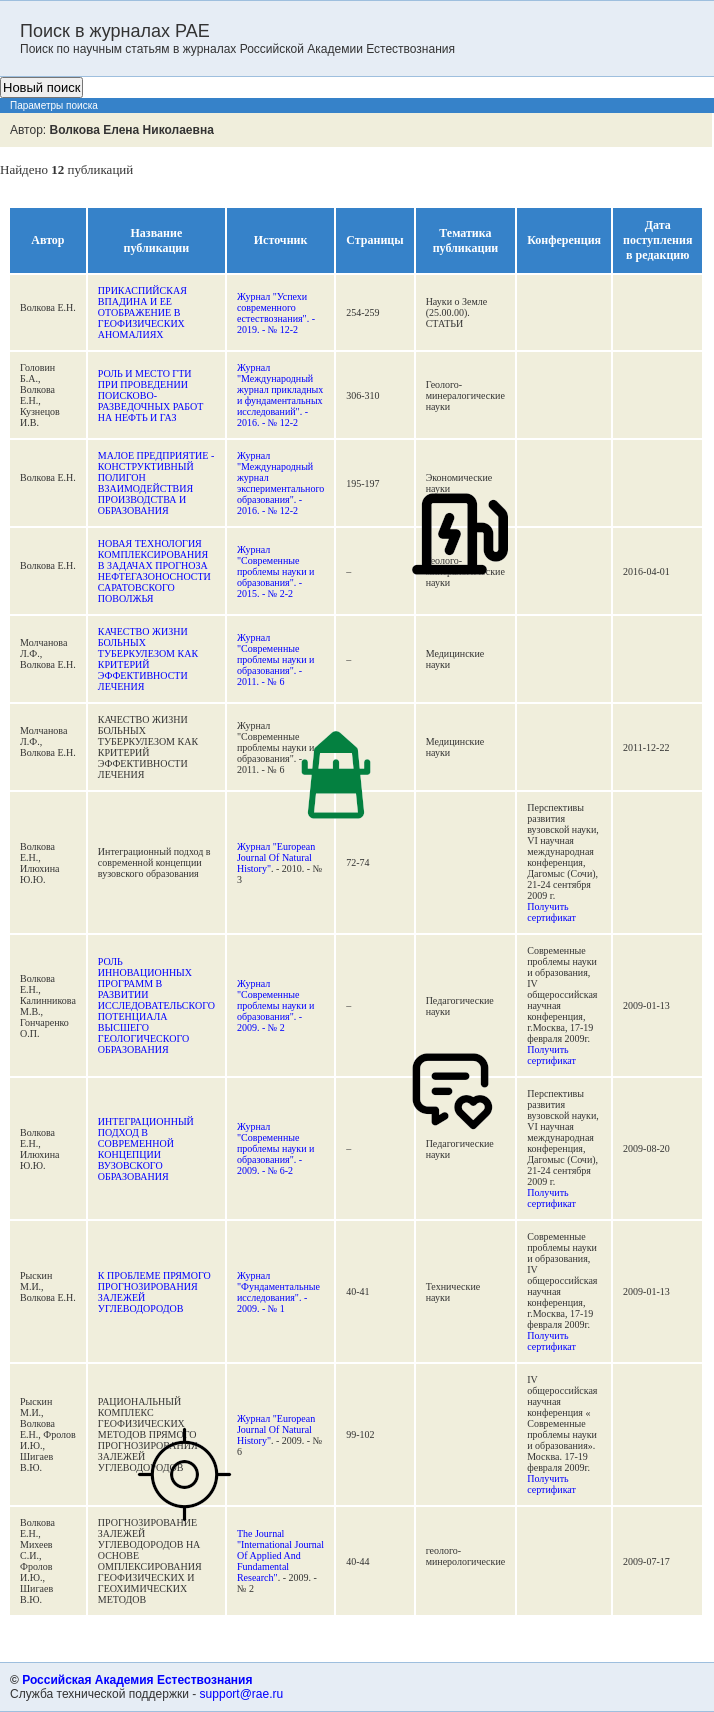 This screenshot has width=714, height=1712. I want to click on center map on current location, so click(184, 1474).